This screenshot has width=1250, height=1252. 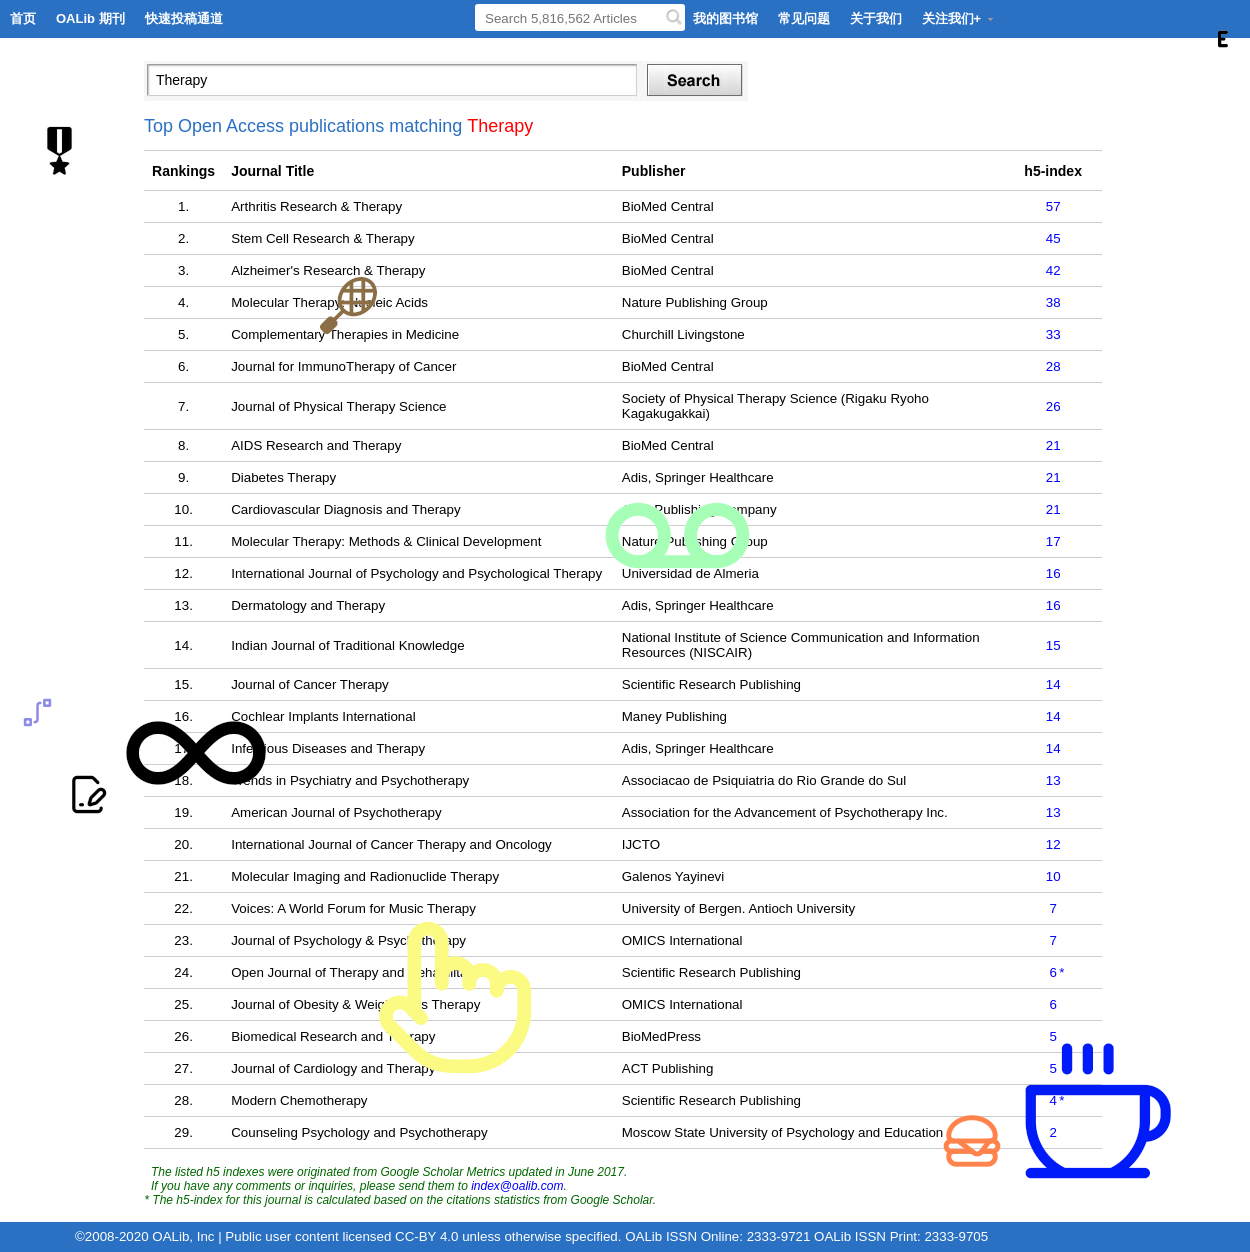 I want to click on view route between two points, so click(x=37, y=712).